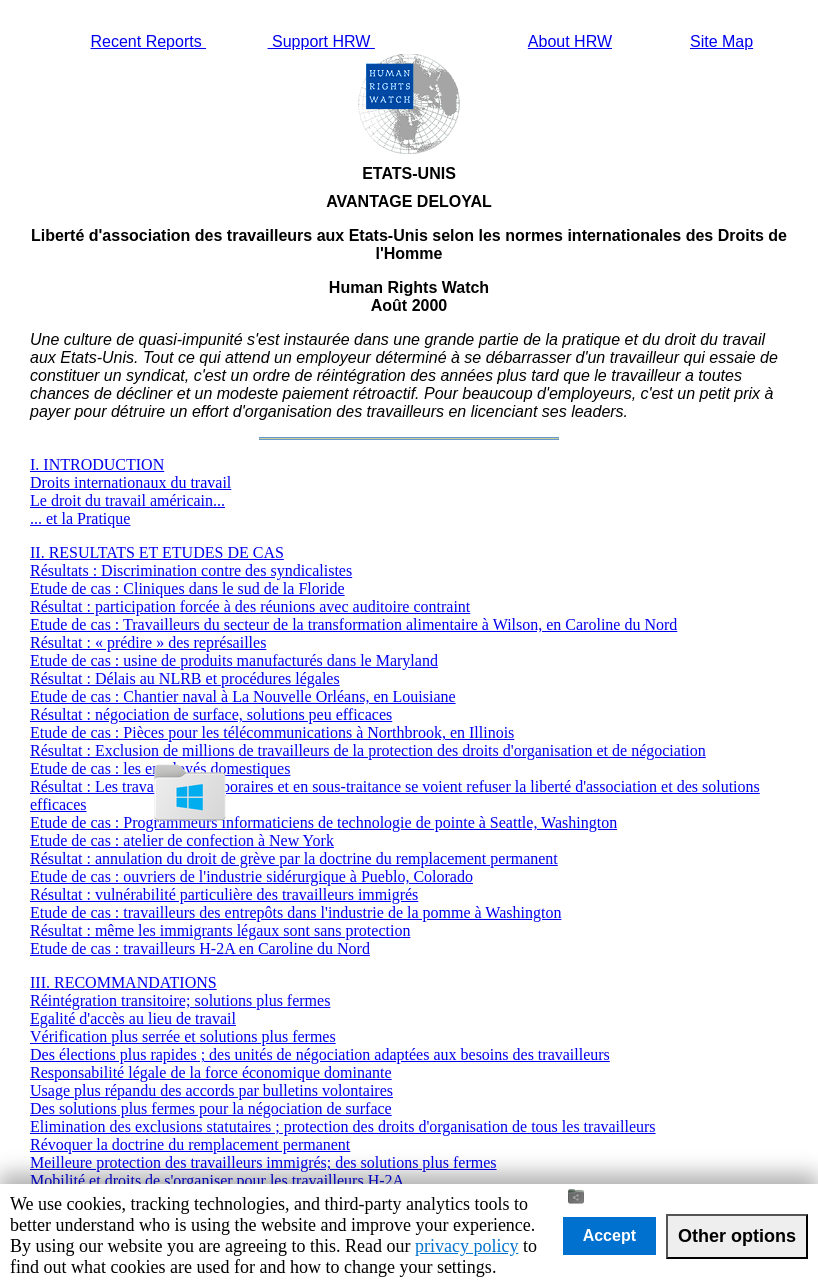 The height and width of the screenshot is (1288, 818). Describe the element at coordinates (576, 1196) in the screenshot. I see `open your public shared folder` at that location.